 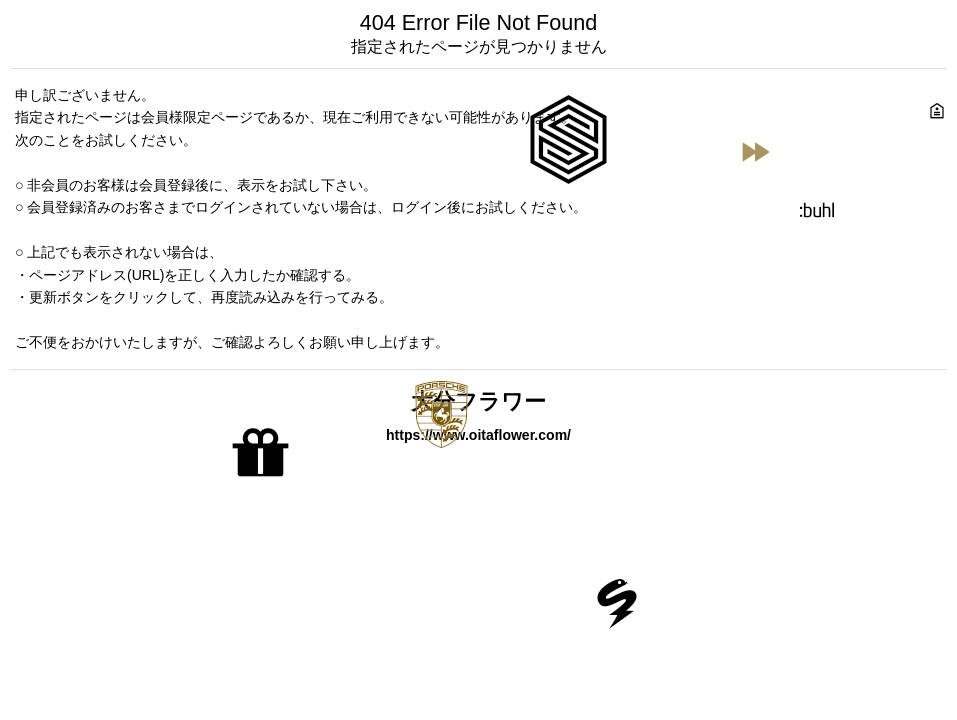 What do you see at coordinates (617, 604) in the screenshot?
I see `numba python compiler logo` at bounding box center [617, 604].